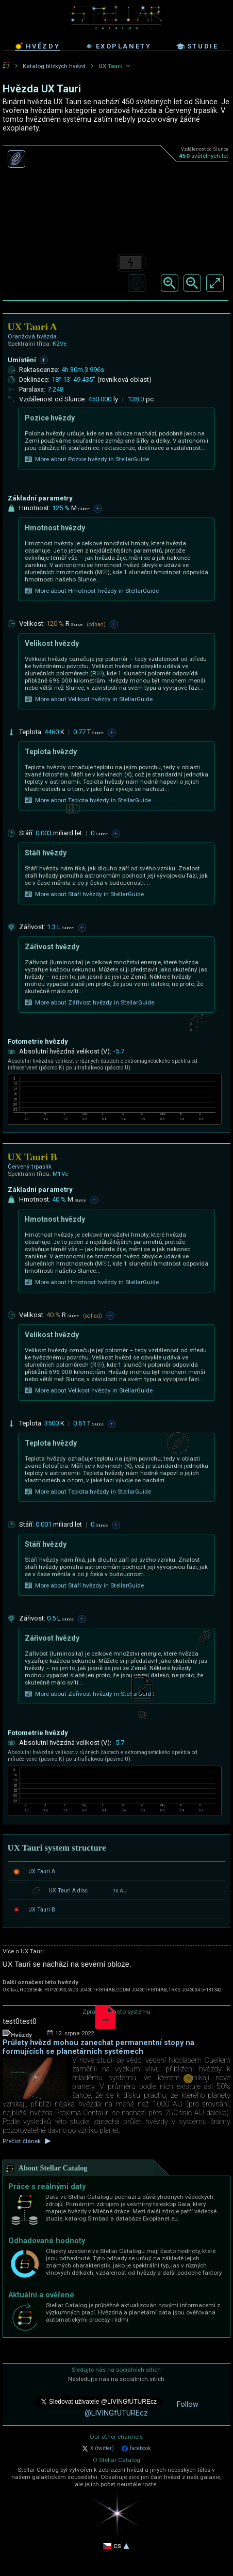 The image size is (233, 2576). Describe the element at coordinates (204, 1636) in the screenshot. I see `indicates a celebration or achievement` at that location.